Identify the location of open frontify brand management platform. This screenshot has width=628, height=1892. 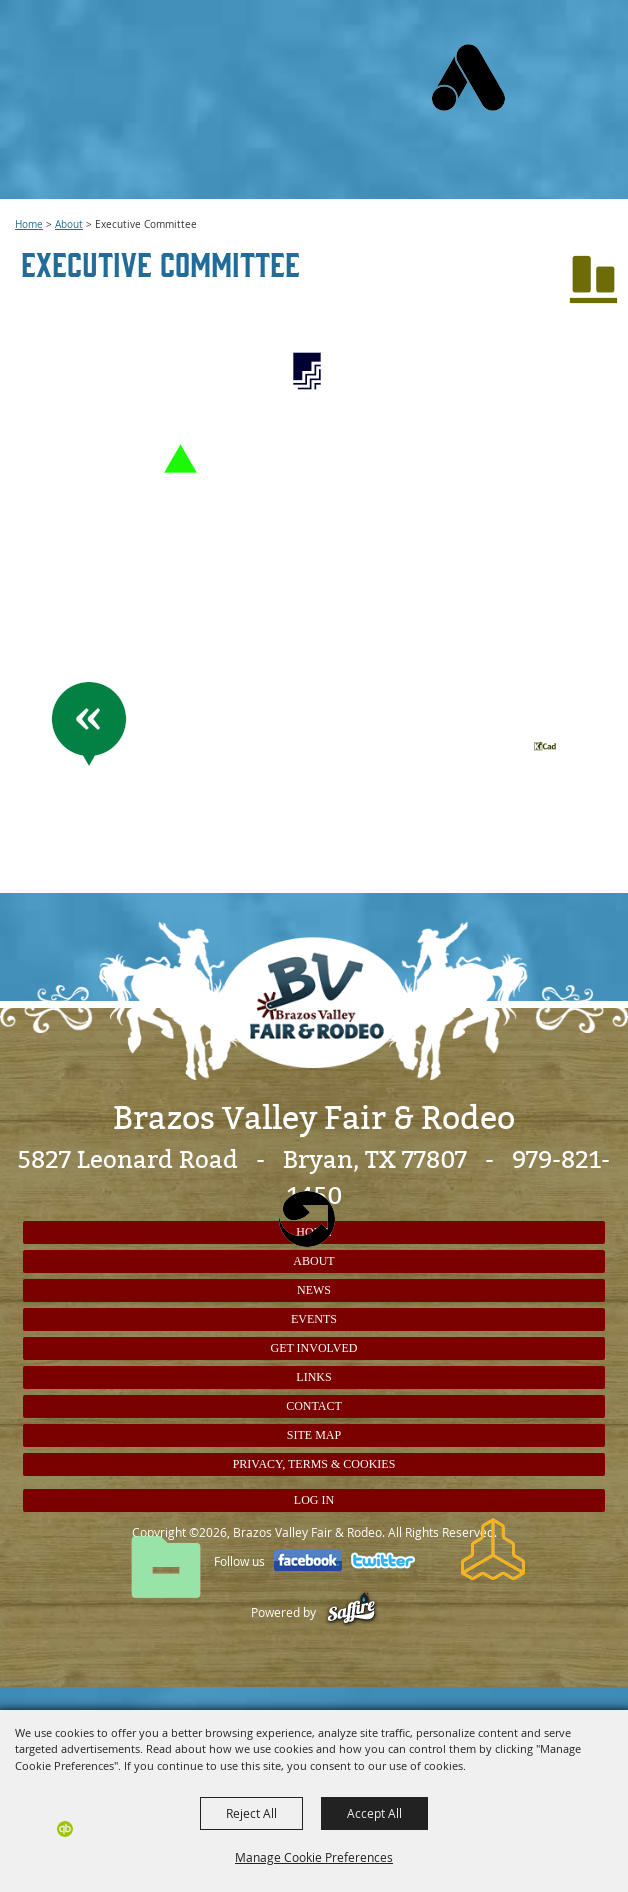
(493, 1549).